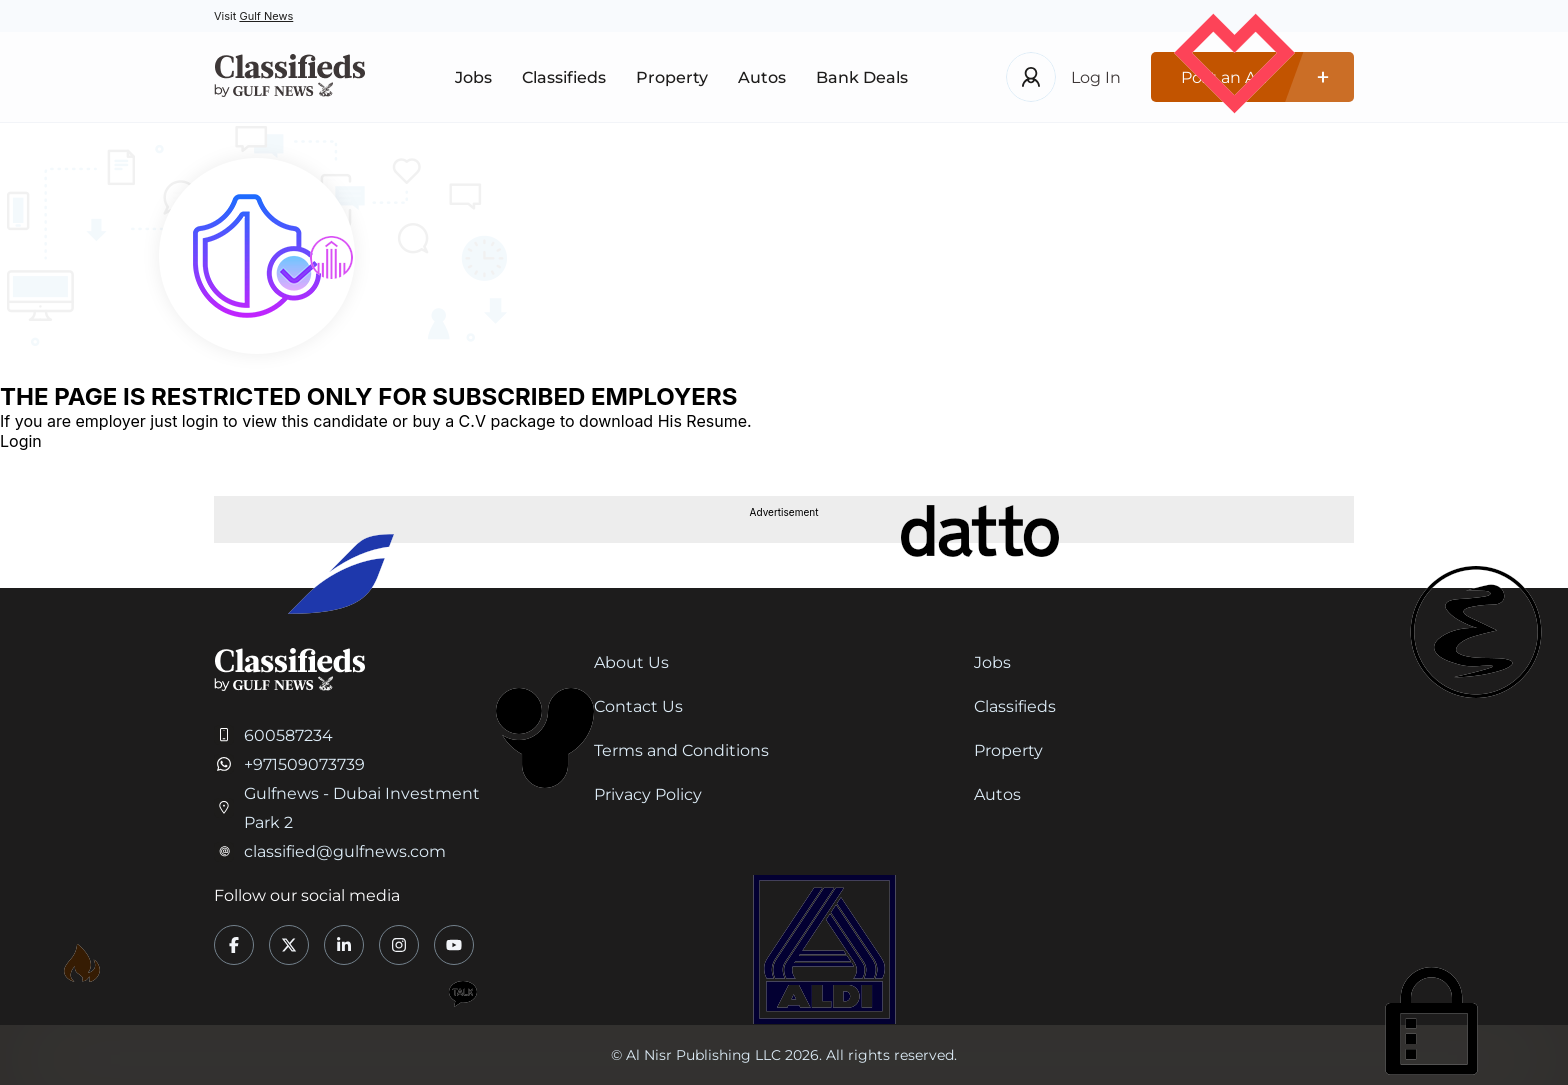  I want to click on aldi nord company logo, so click(824, 949).